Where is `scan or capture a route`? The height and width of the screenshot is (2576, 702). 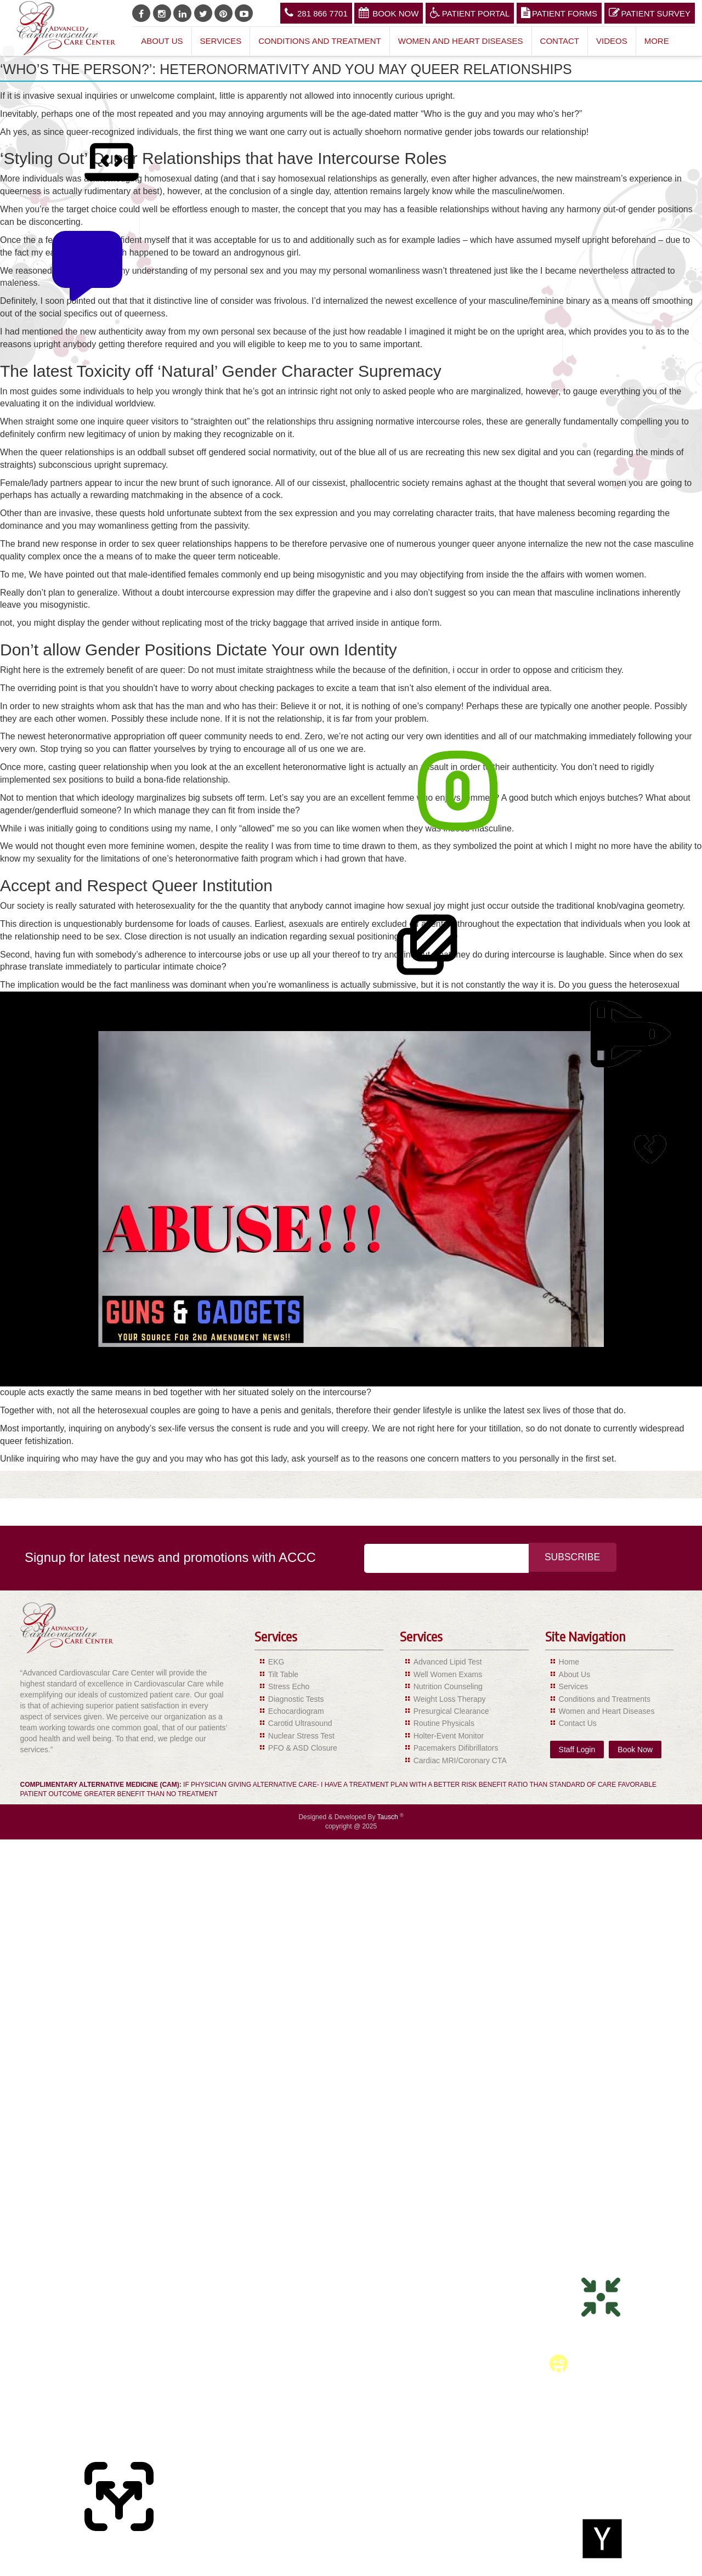
scan or capture a route is located at coordinates (119, 2496).